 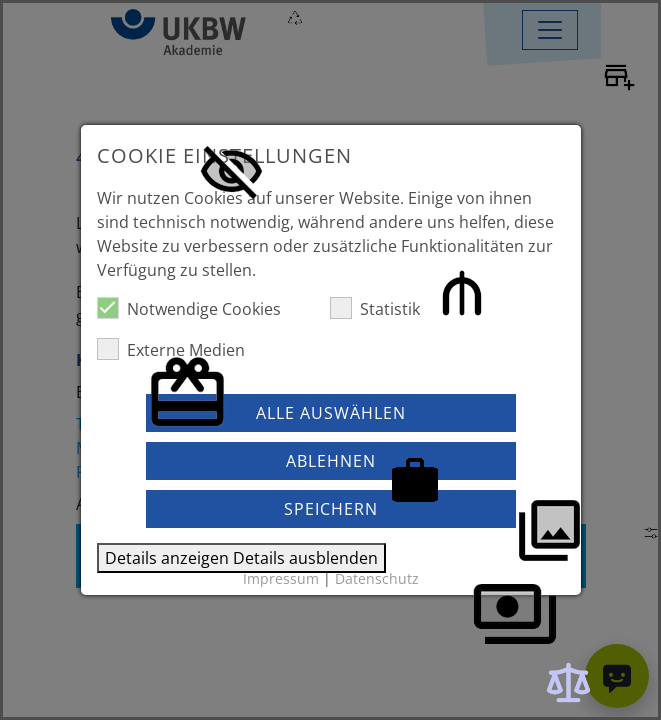 What do you see at coordinates (462, 293) in the screenshot?
I see `indicates azerbaijani manat currency` at bounding box center [462, 293].